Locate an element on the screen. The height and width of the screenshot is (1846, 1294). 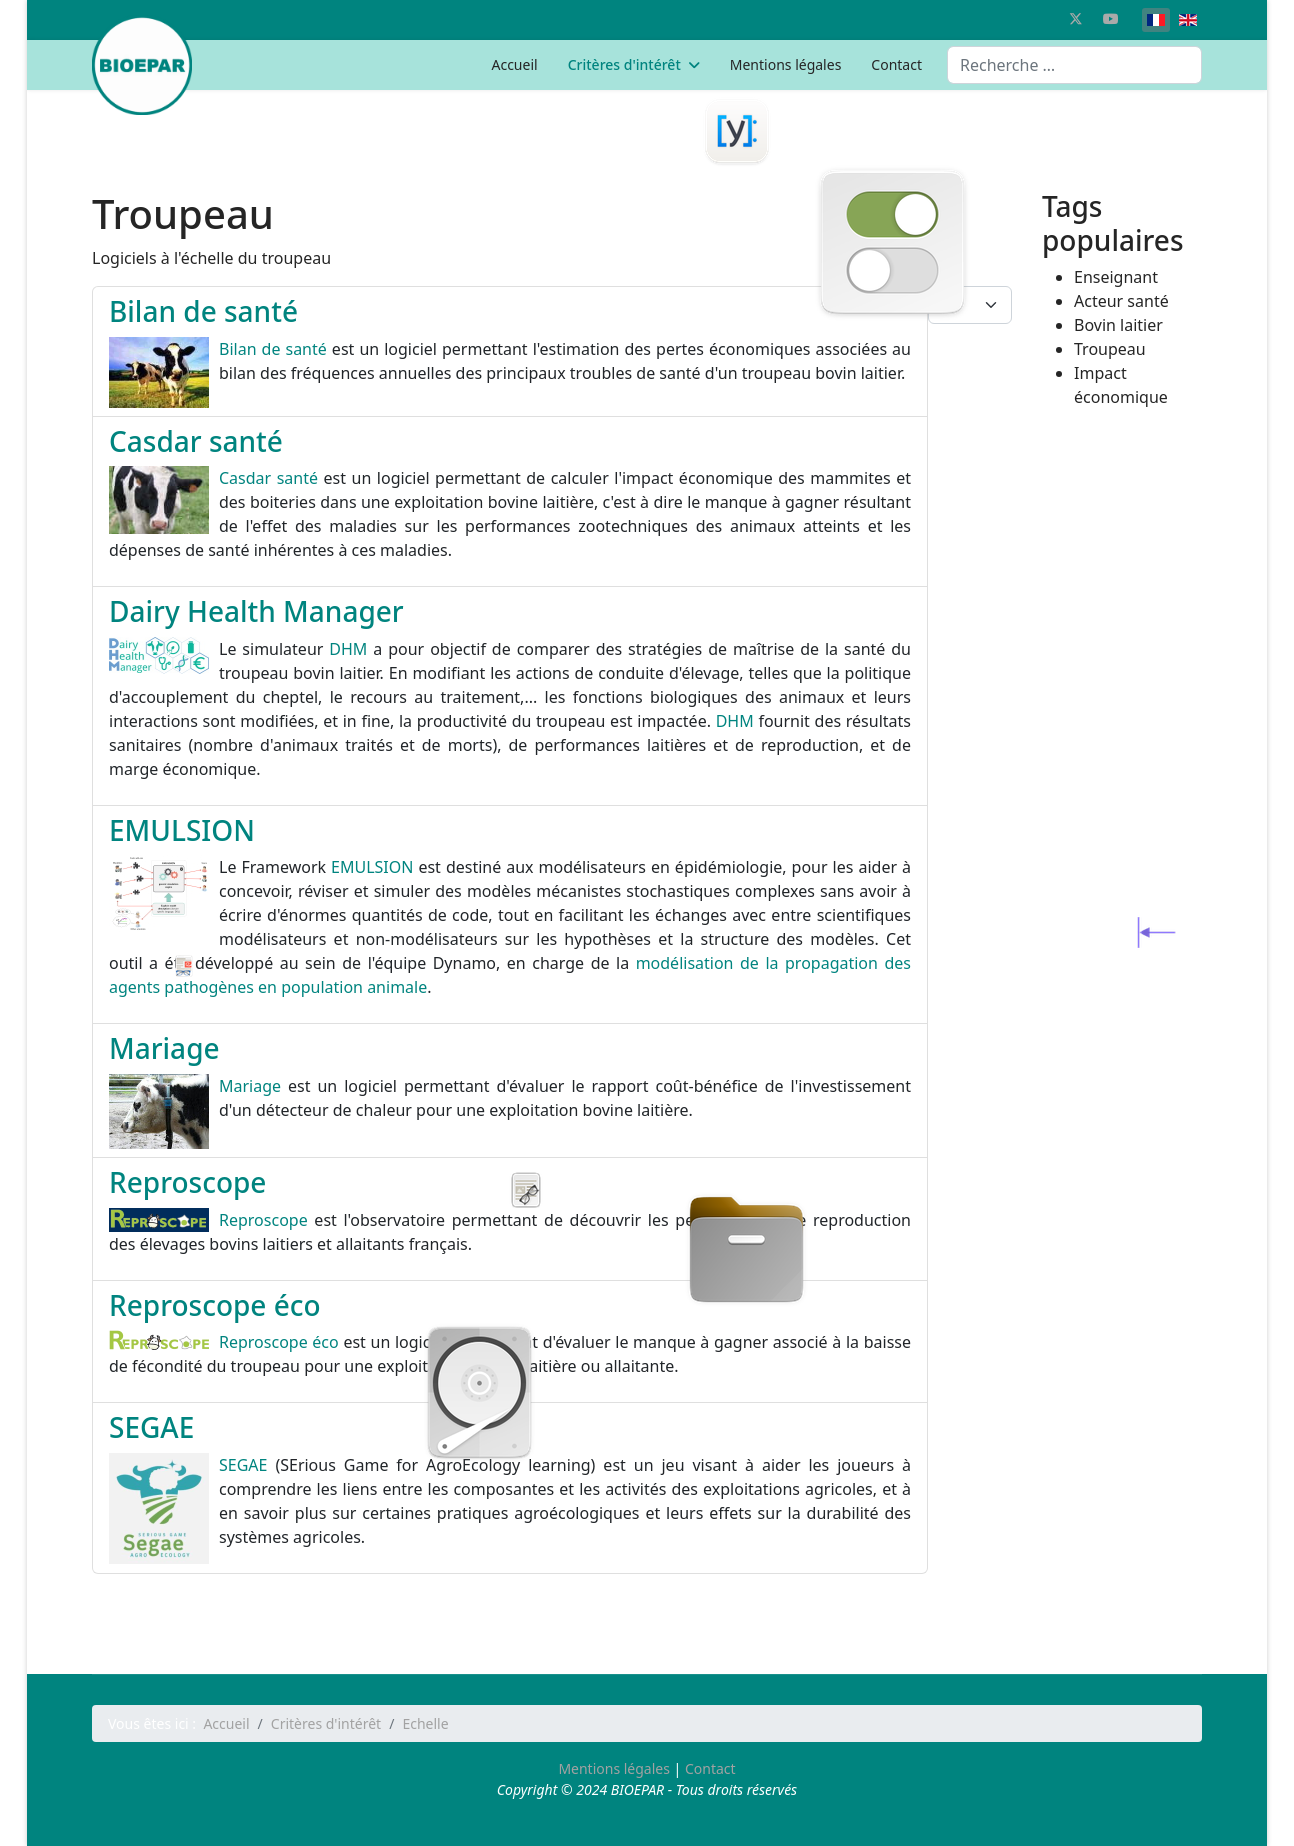
open the file manager is located at coordinates (746, 1249).